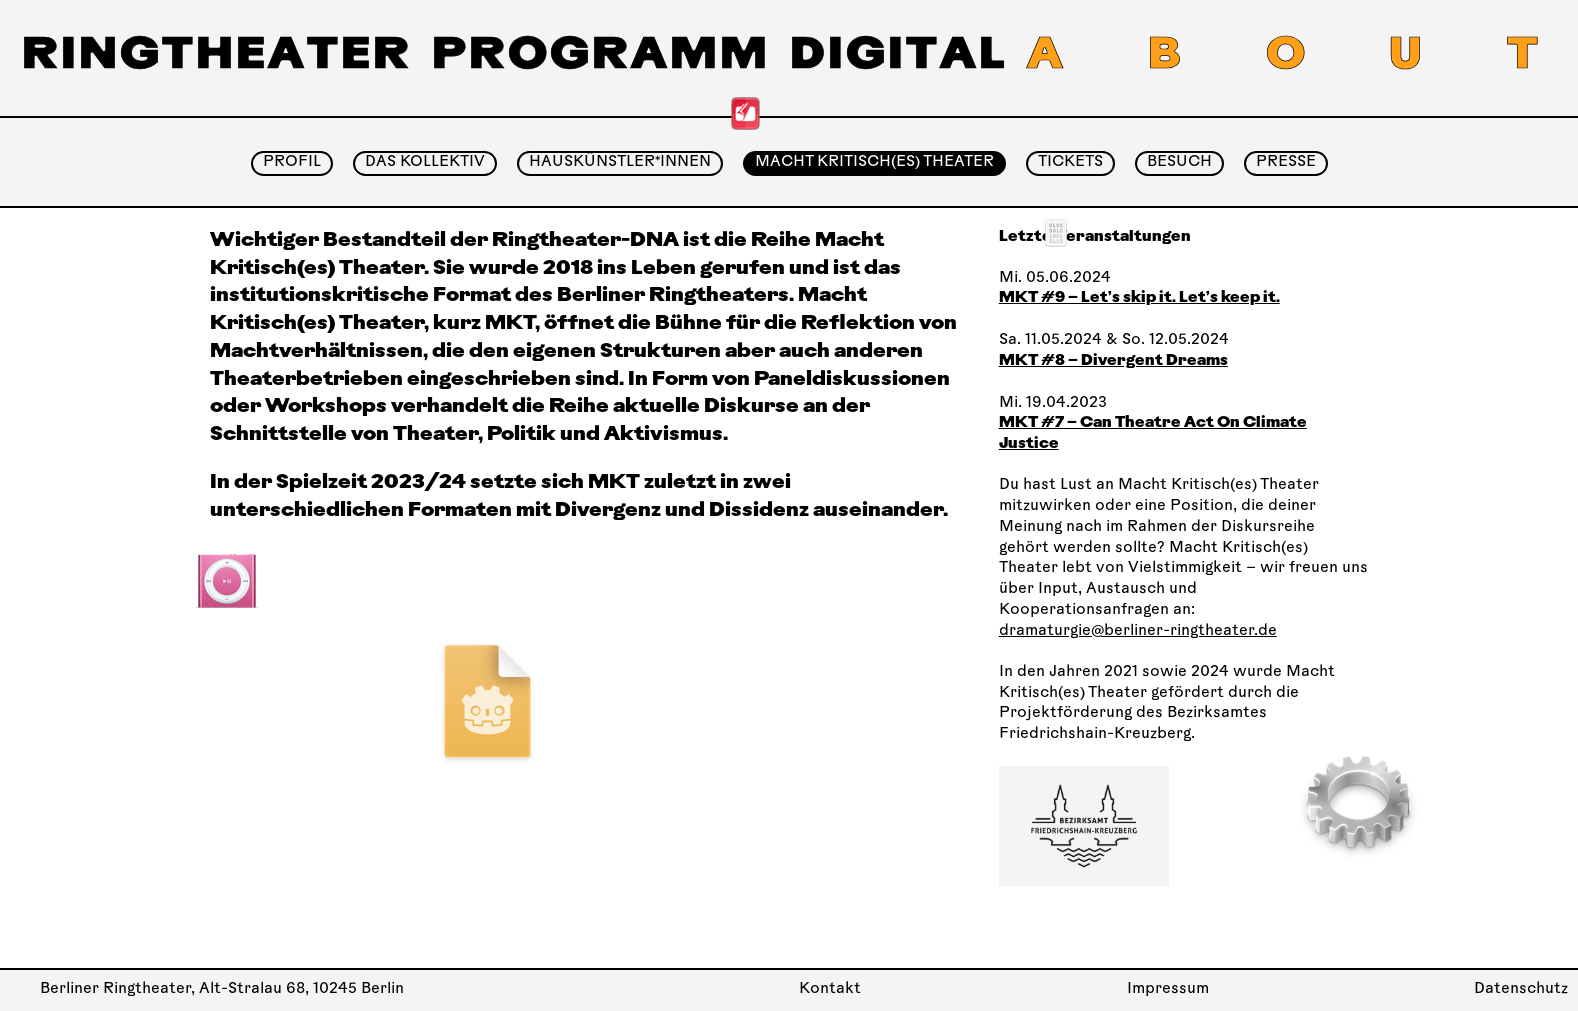 This screenshot has width=1578, height=1011. What do you see at coordinates (745, 113) in the screenshot?
I see `an EPS image file` at bounding box center [745, 113].